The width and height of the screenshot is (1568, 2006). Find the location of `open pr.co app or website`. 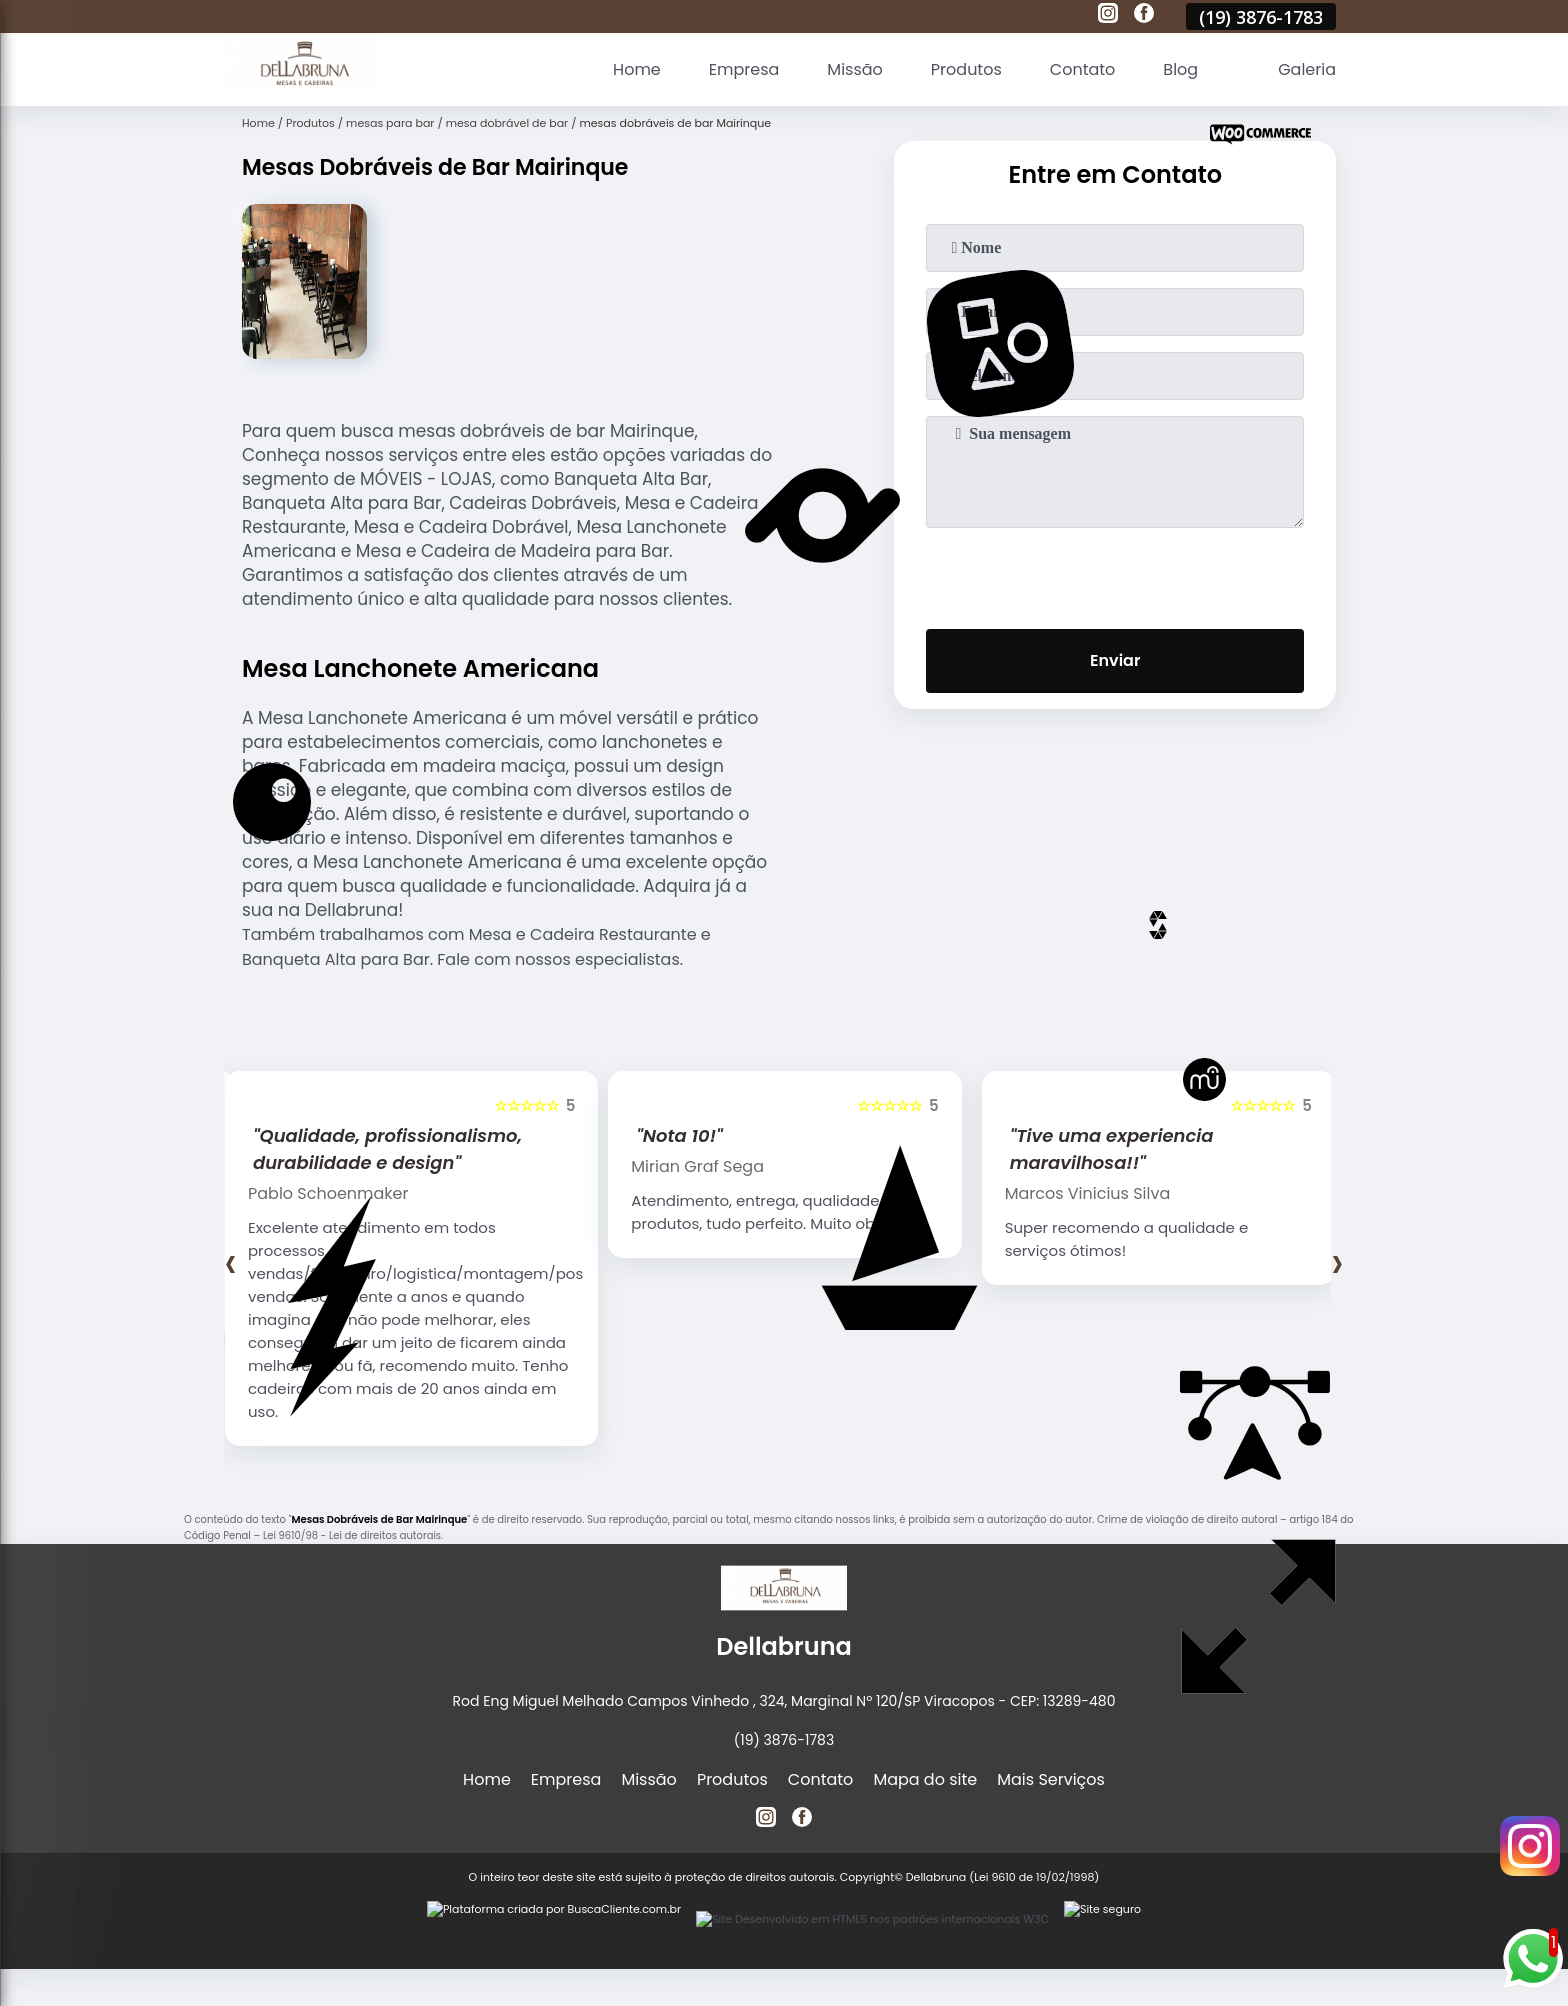

open pr.co app or website is located at coordinates (822, 515).